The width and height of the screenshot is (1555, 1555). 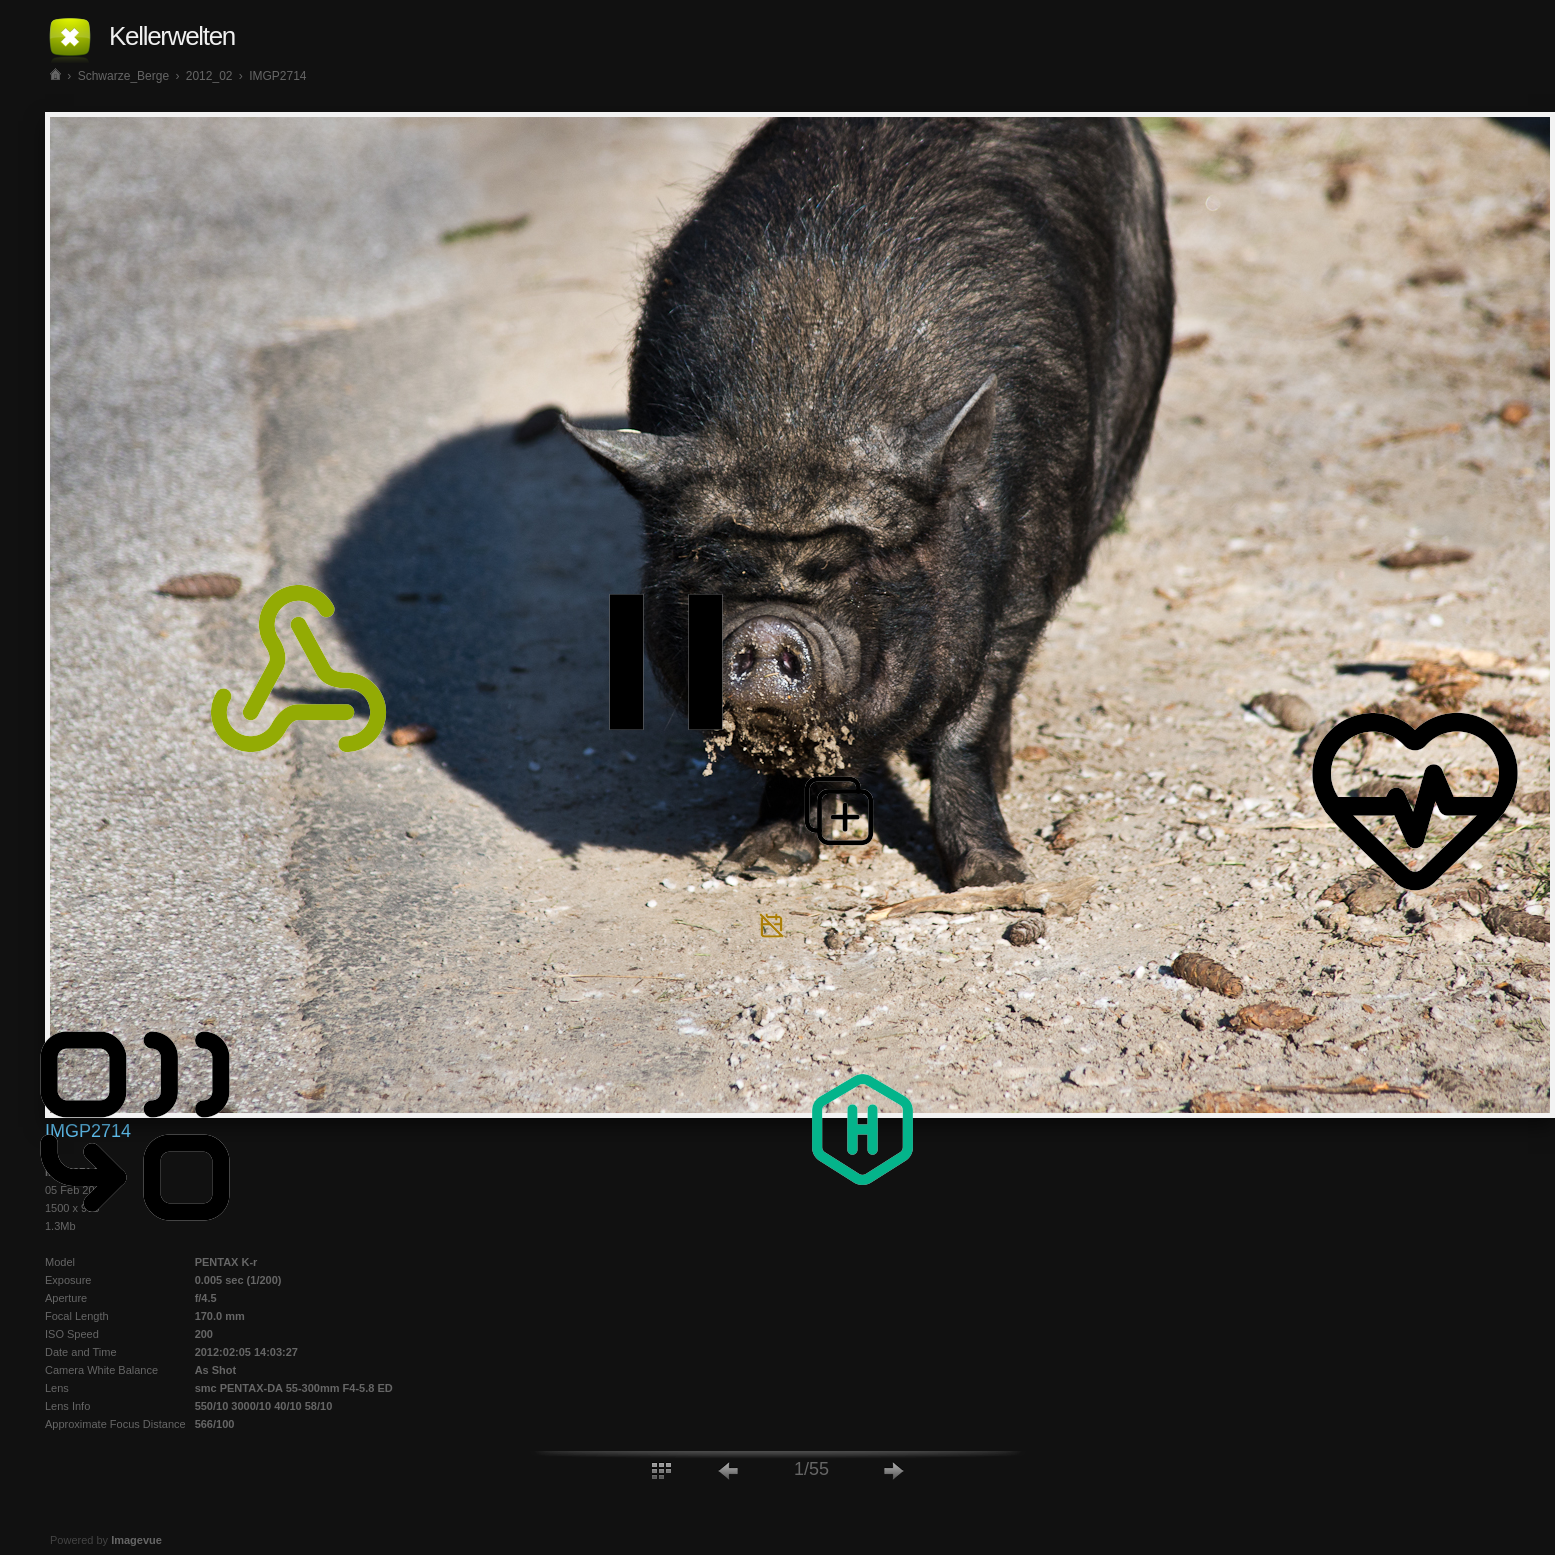 I want to click on duplicate or copy an item, so click(x=839, y=811).